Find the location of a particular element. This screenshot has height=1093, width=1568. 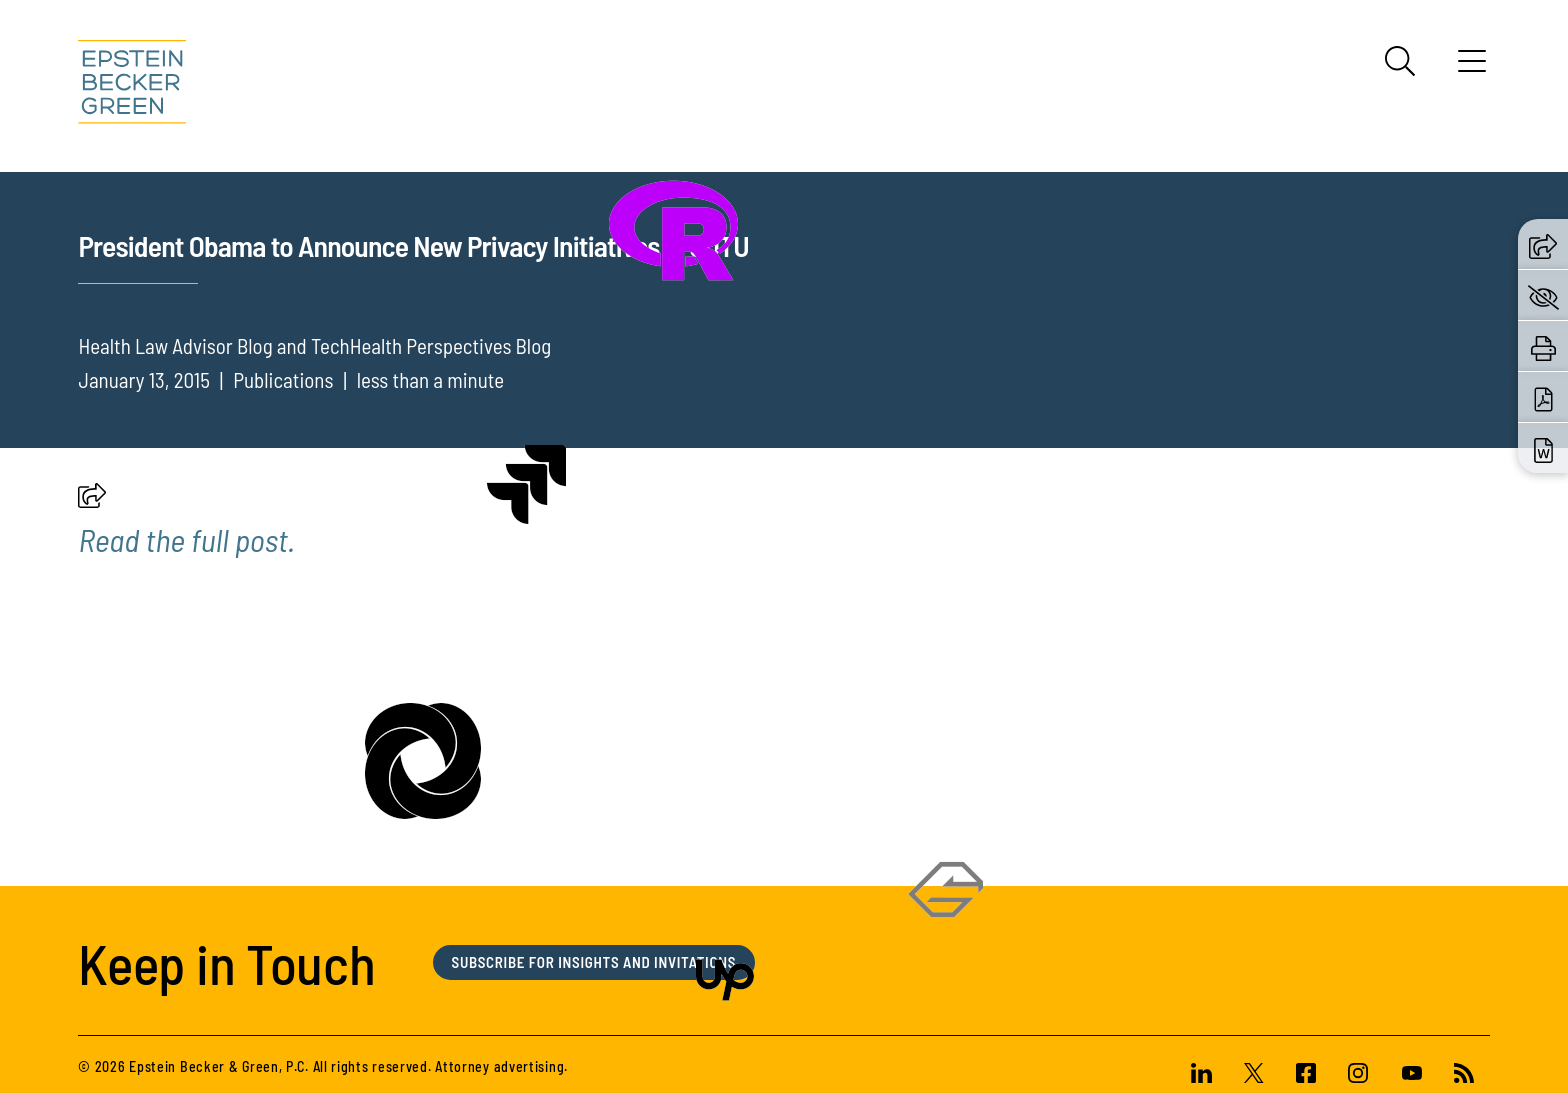

R programming language logo is located at coordinates (673, 230).